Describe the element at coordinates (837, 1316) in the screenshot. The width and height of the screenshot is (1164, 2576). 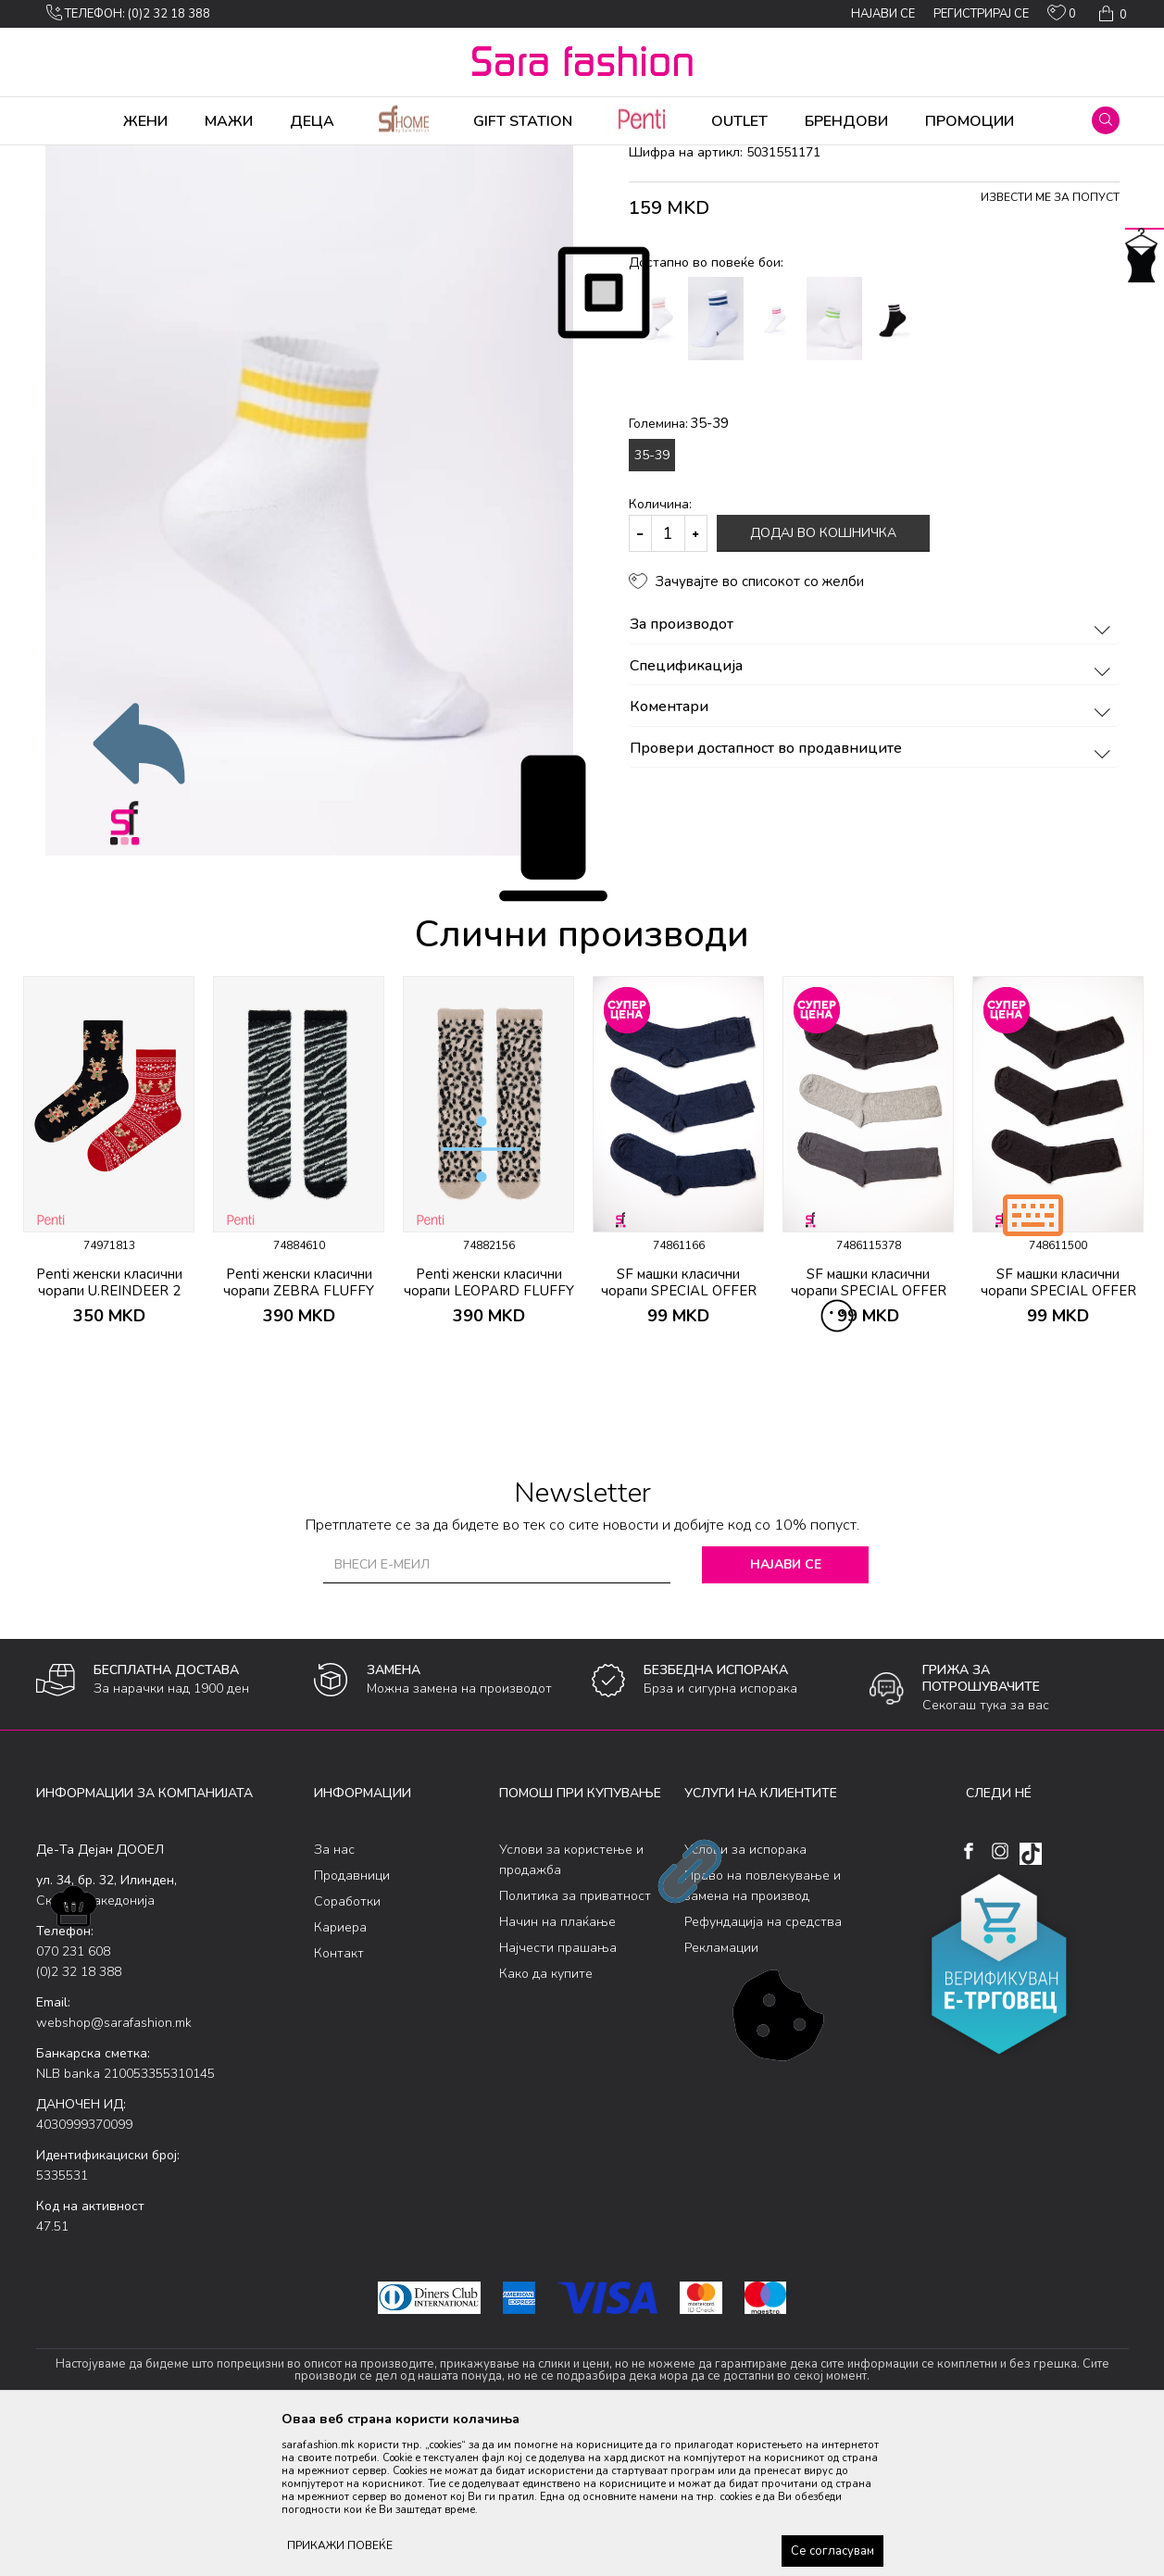
I see `neutral reaction or feedback option` at that location.